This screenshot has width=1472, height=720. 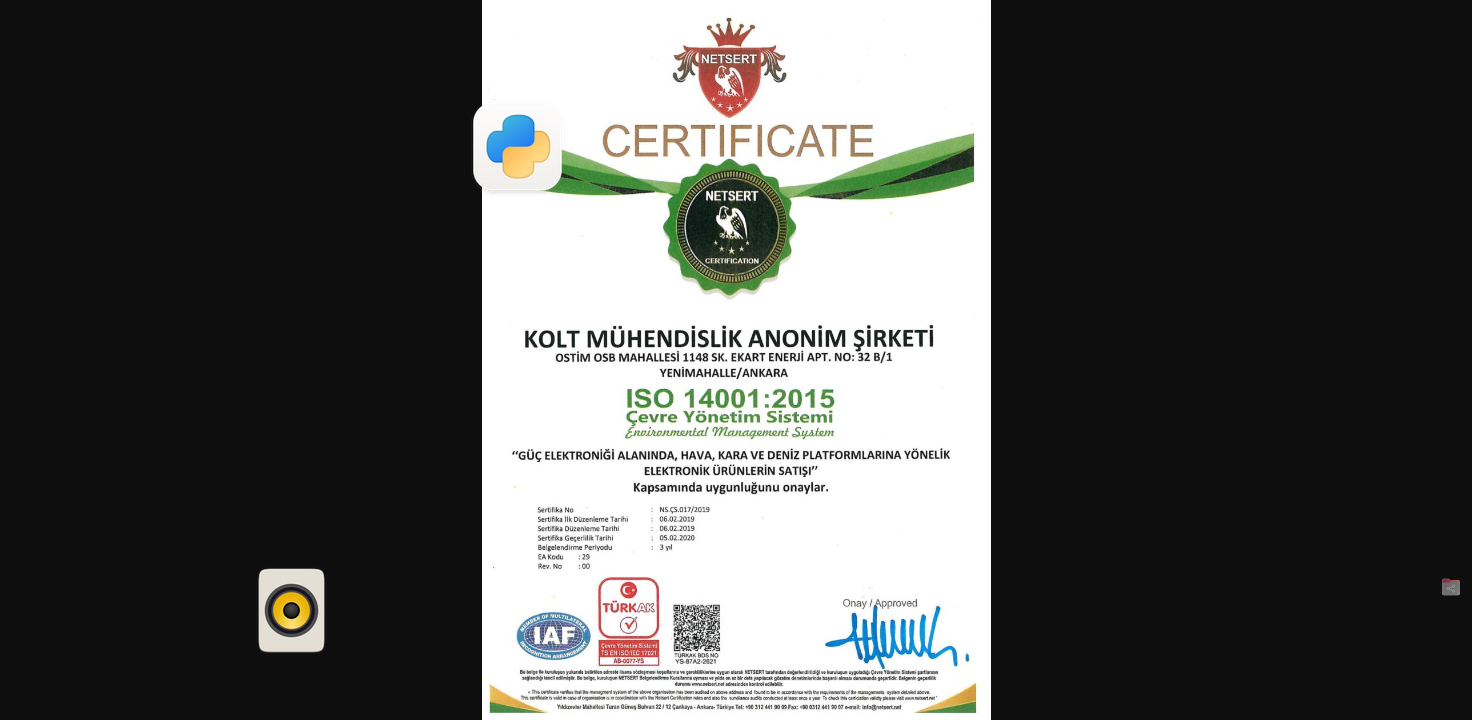 What do you see at coordinates (291, 610) in the screenshot?
I see `open rhythmbox music player` at bounding box center [291, 610].